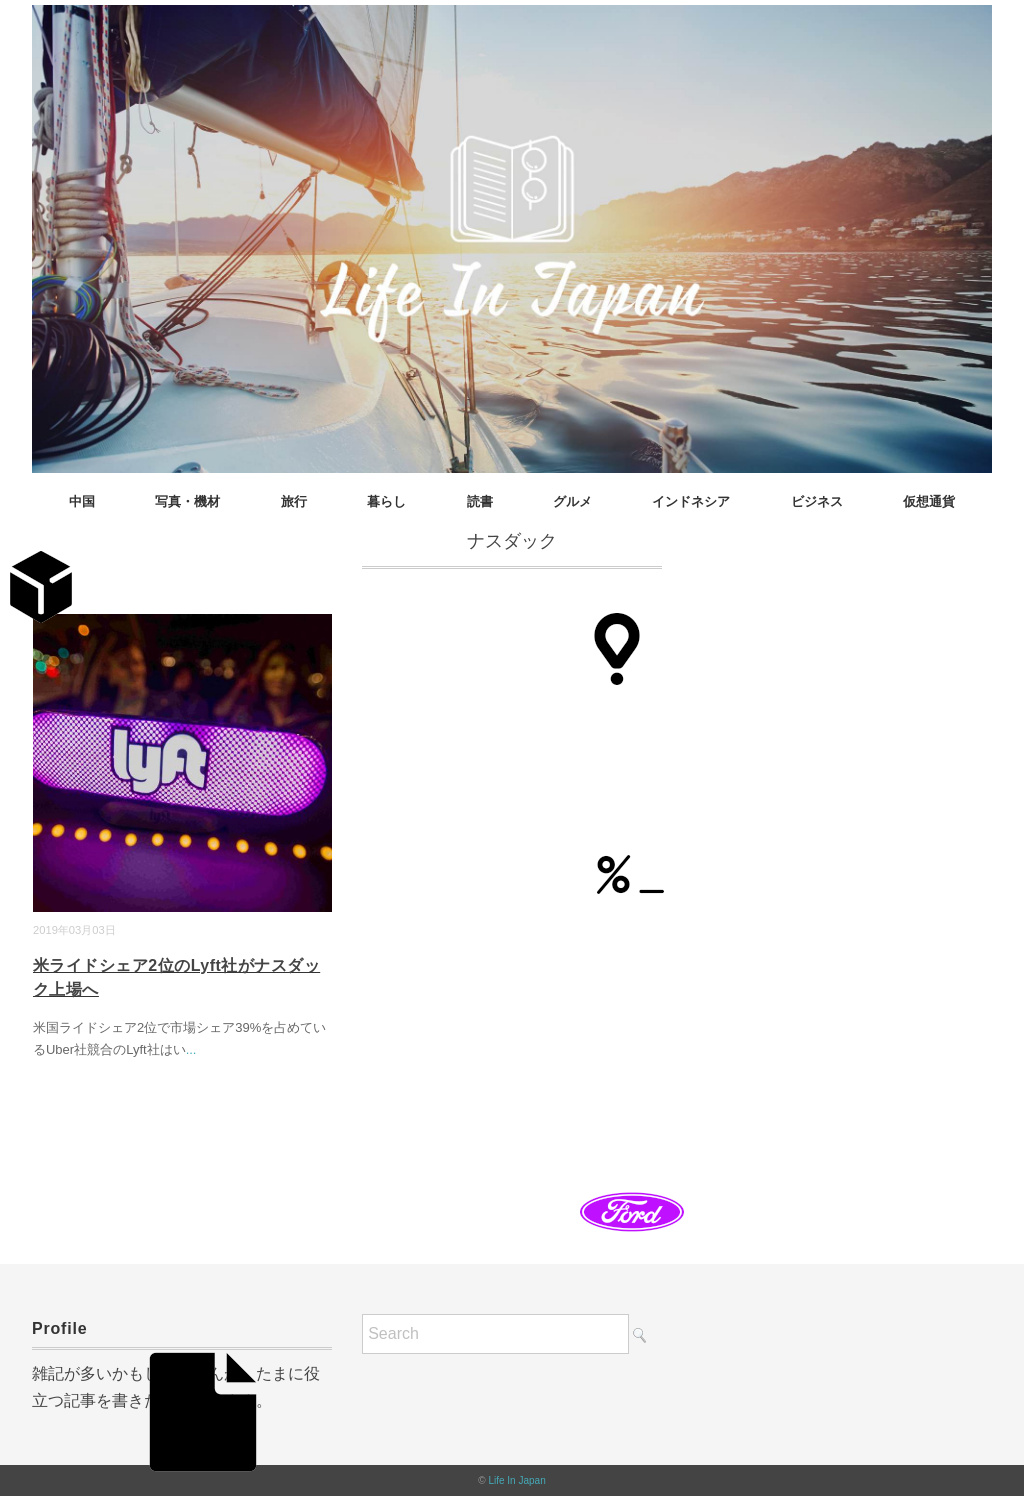  Describe the element at coordinates (617, 649) in the screenshot. I see `open the glovo delivery app` at that location.